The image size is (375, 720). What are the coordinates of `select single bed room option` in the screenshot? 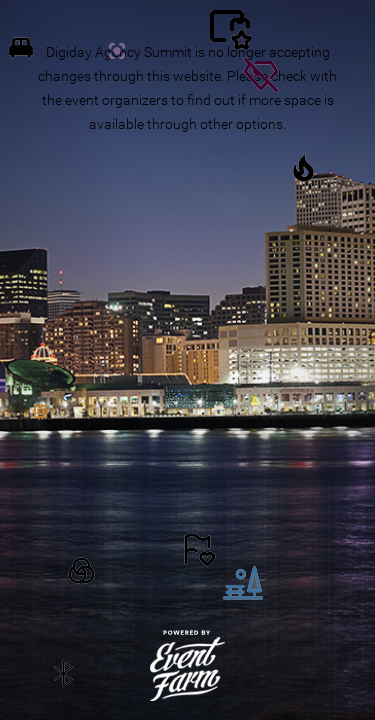 It's located at (21, 48).